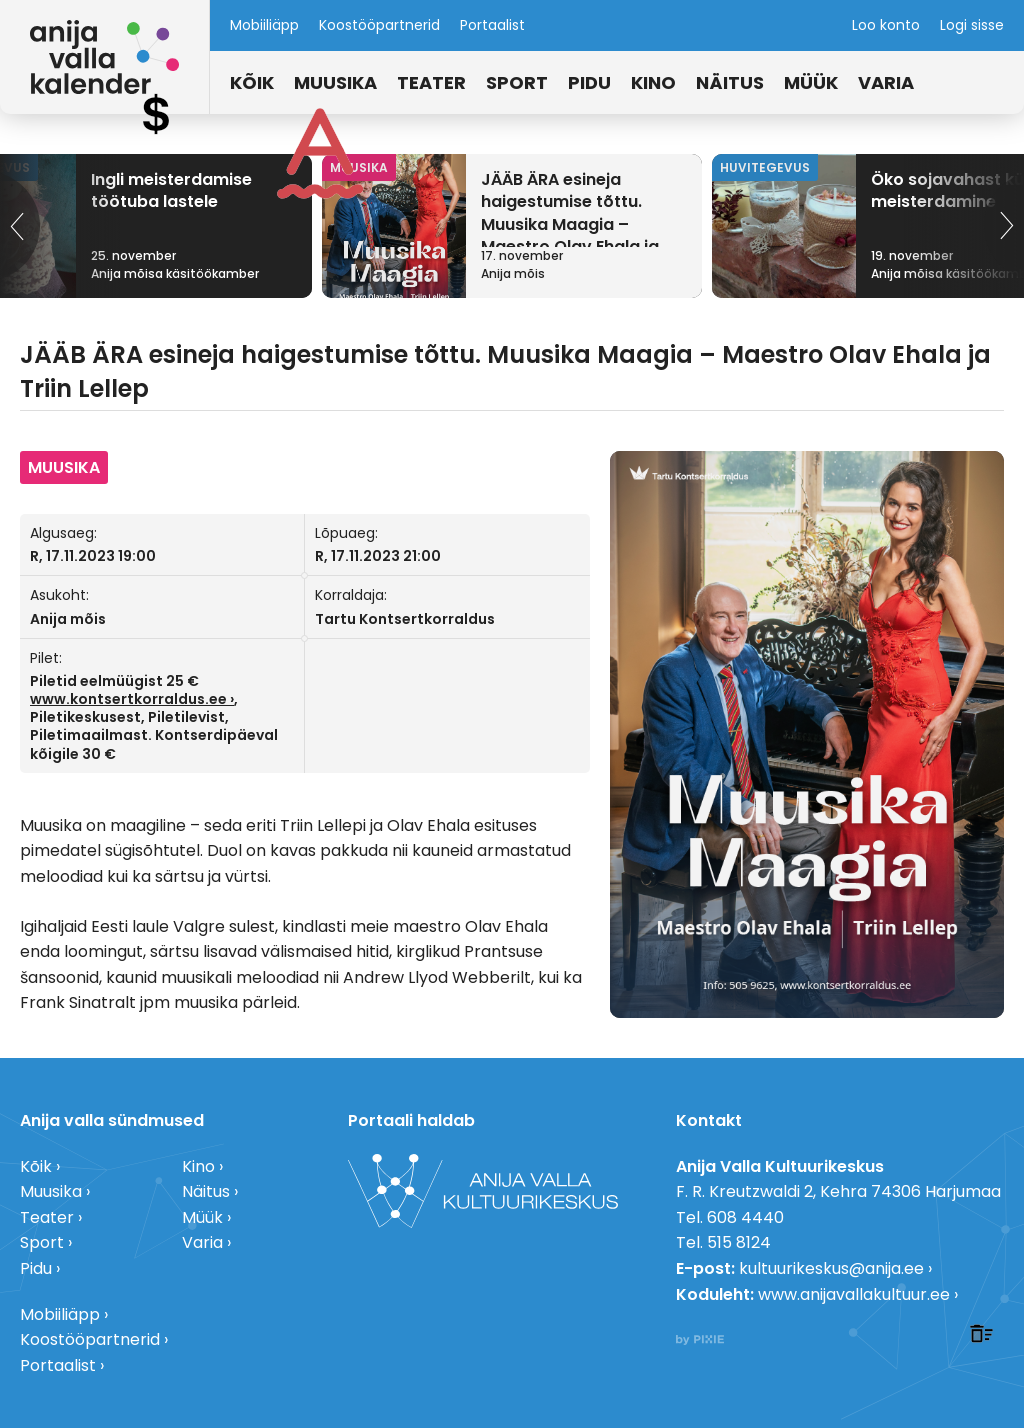 This screenshot has height=1428, width=1024. I want to click on bulk delete selected items, so click(981, 1333).